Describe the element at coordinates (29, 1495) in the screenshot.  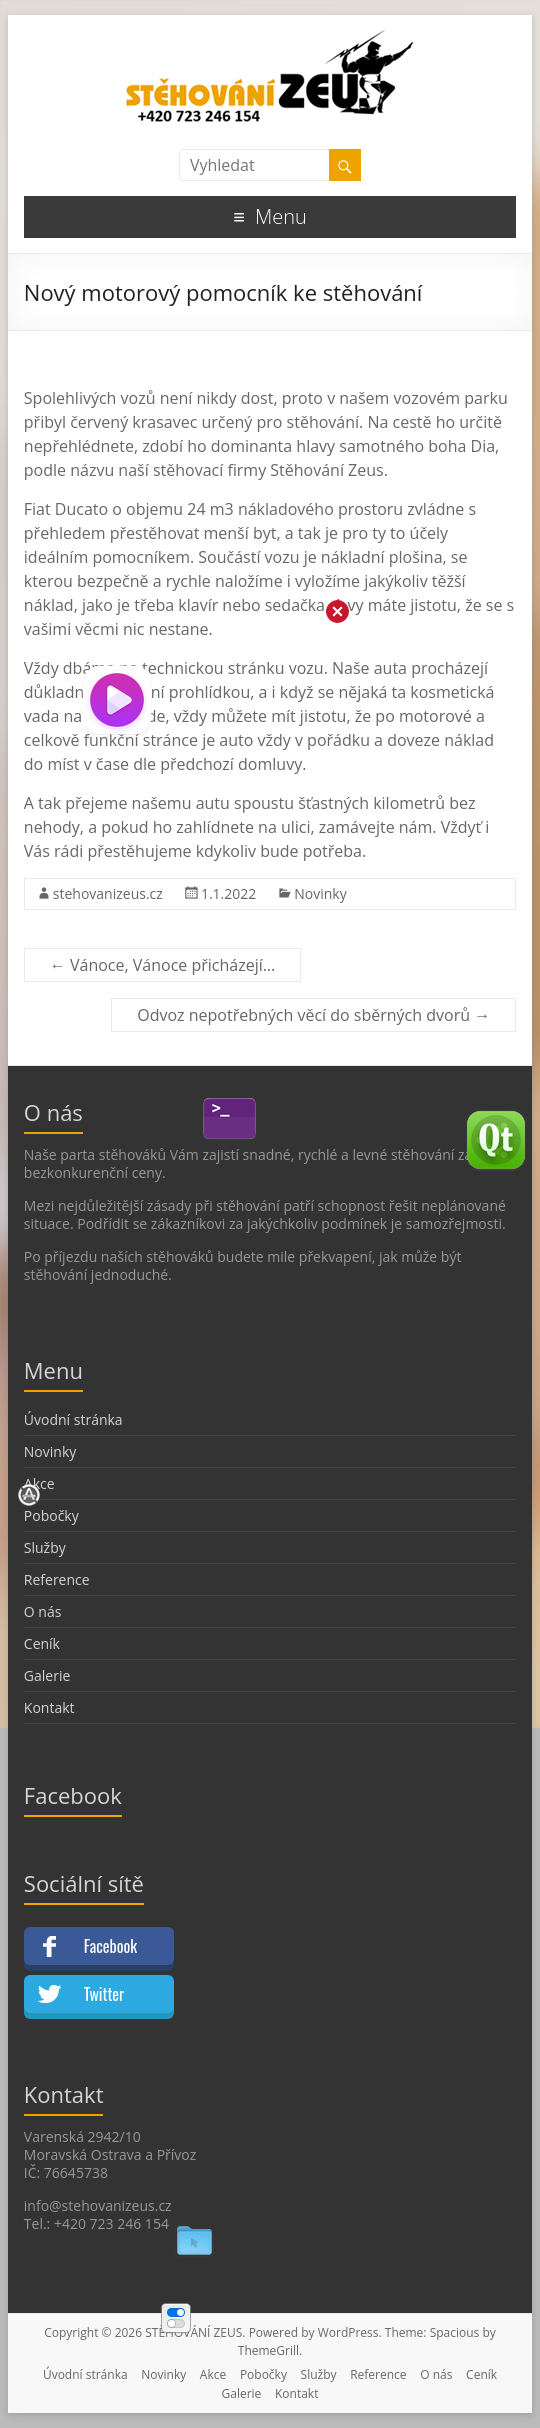
I see `open the software updater application` at that location.